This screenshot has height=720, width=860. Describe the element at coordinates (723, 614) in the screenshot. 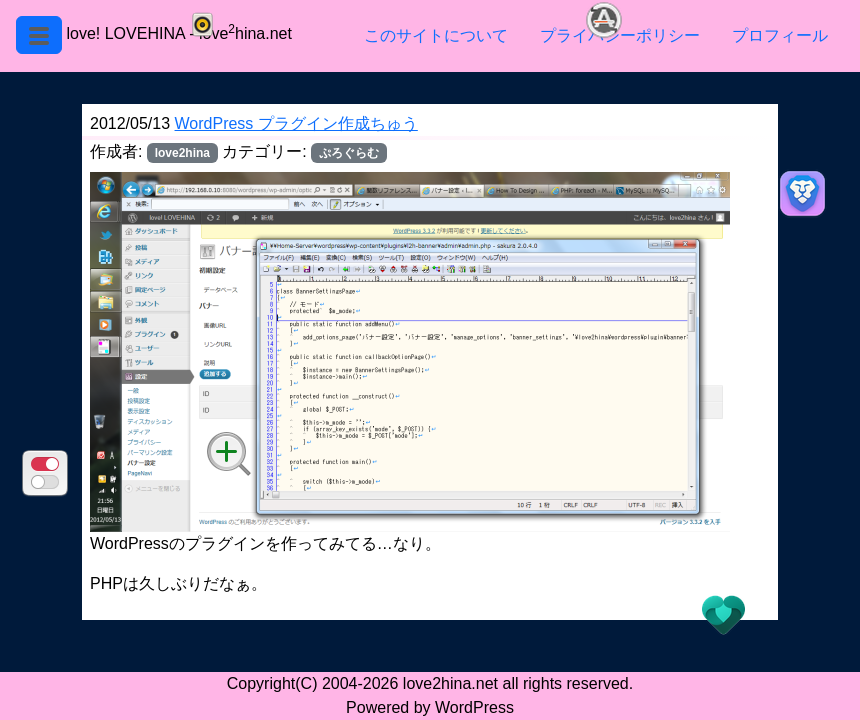

I see `open the microsoft family safety app` at that location.